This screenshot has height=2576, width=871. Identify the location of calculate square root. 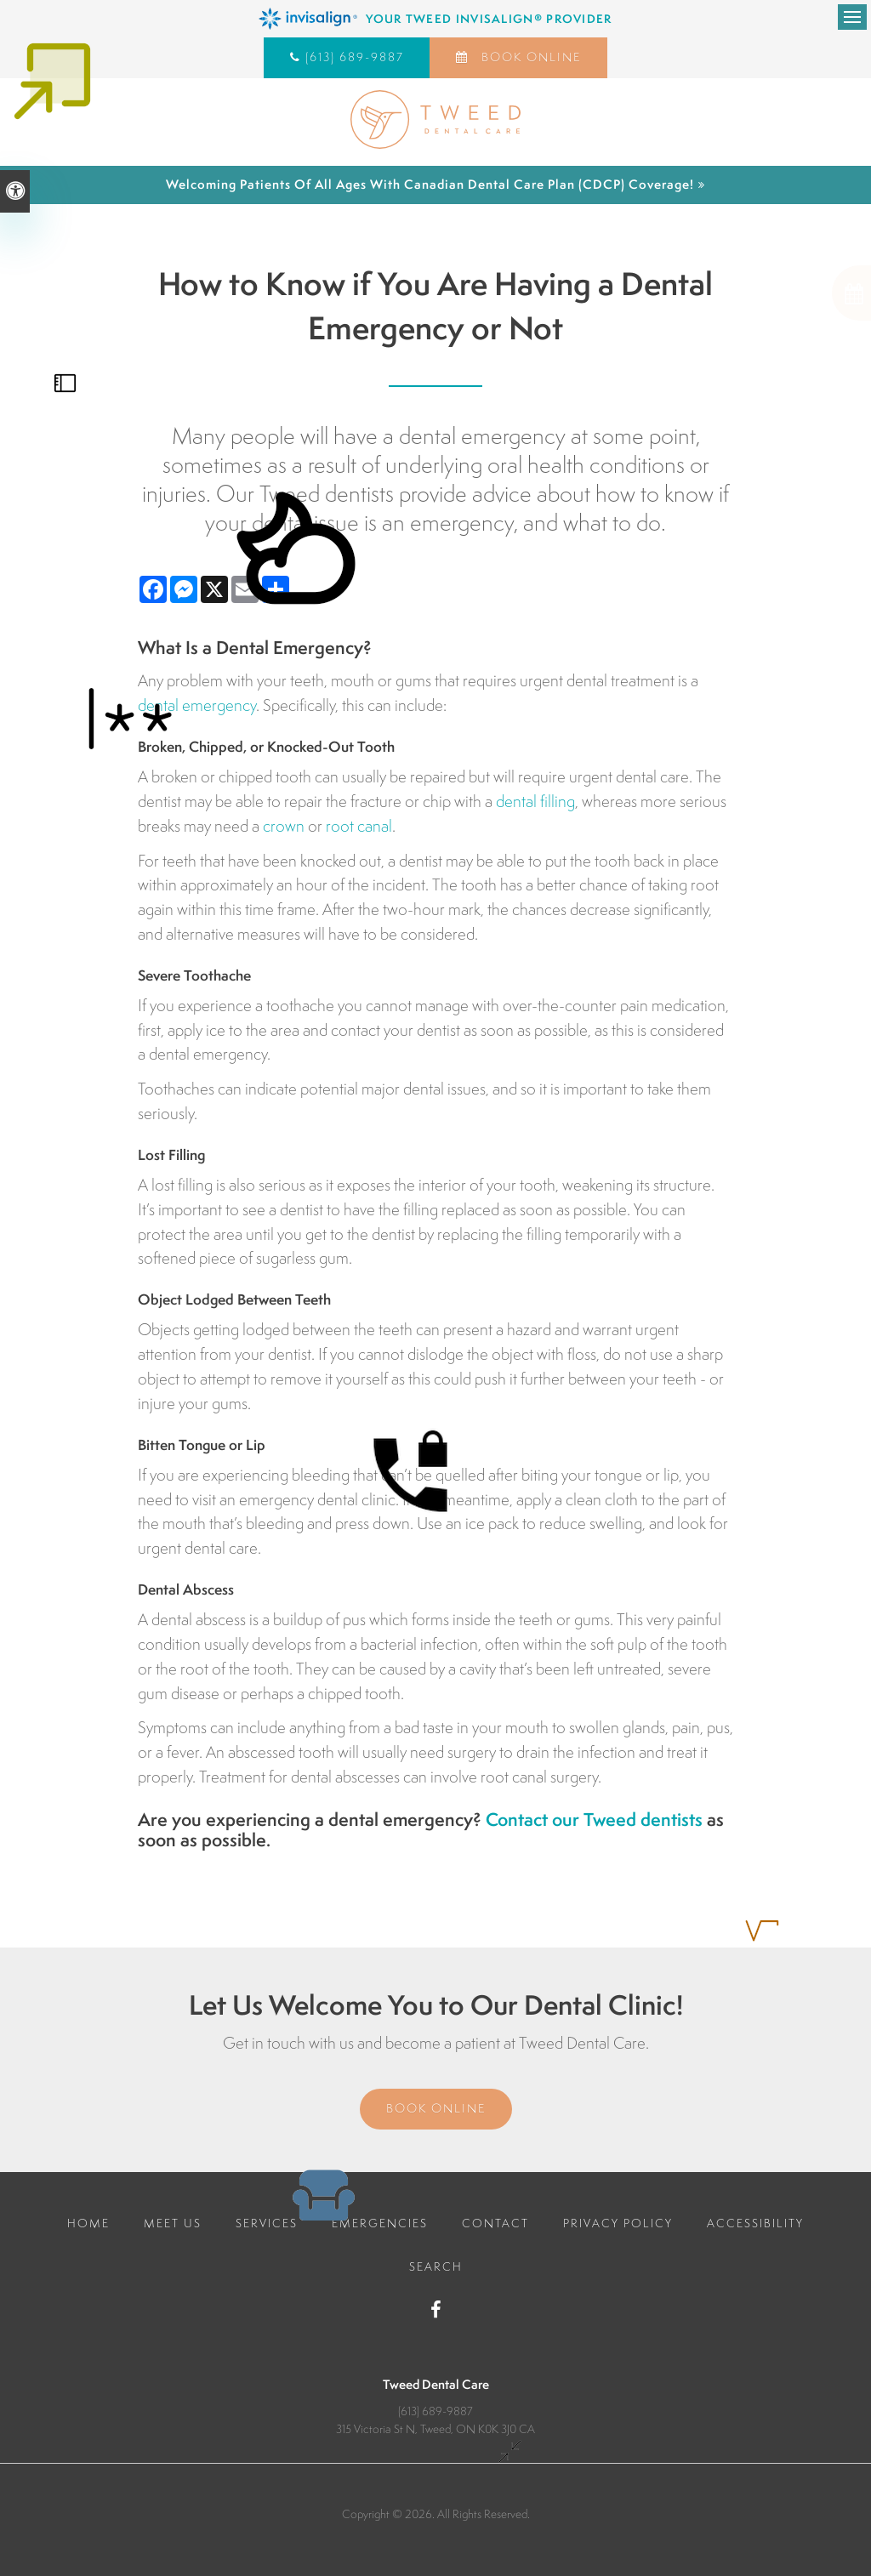
(760, 1928).